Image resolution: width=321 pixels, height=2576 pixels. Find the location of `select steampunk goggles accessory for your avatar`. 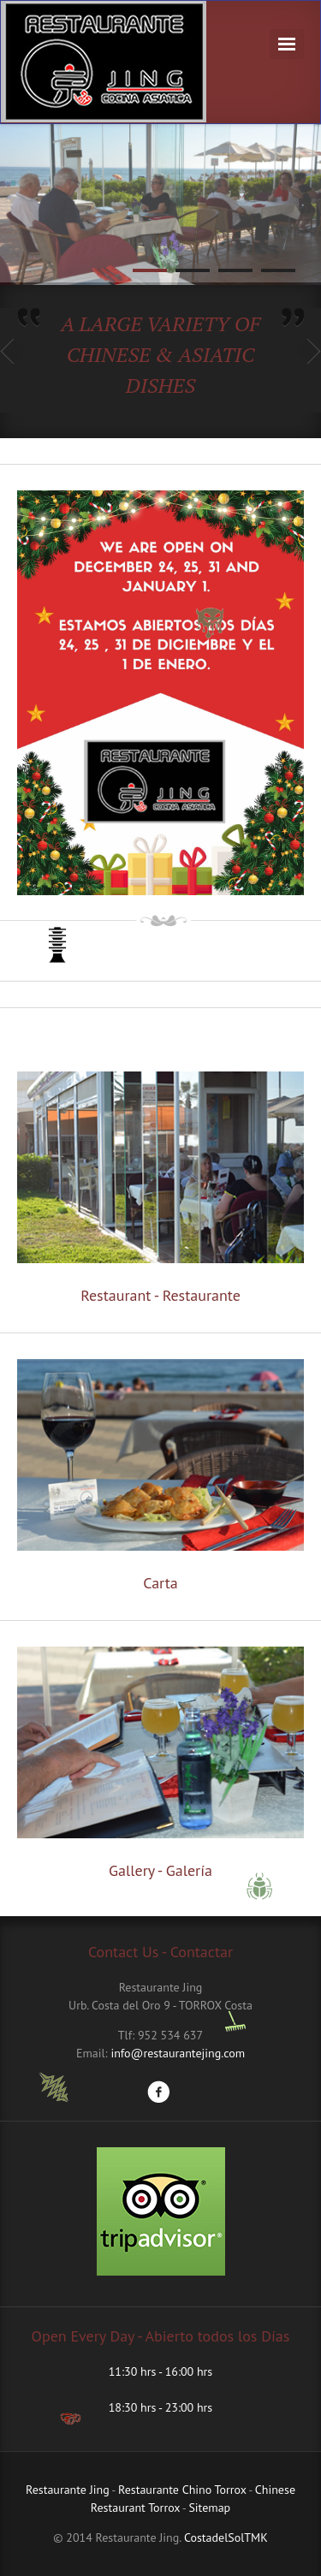

select steampunk goggles accessory for your avatar is located at coordinates (70, 2419).